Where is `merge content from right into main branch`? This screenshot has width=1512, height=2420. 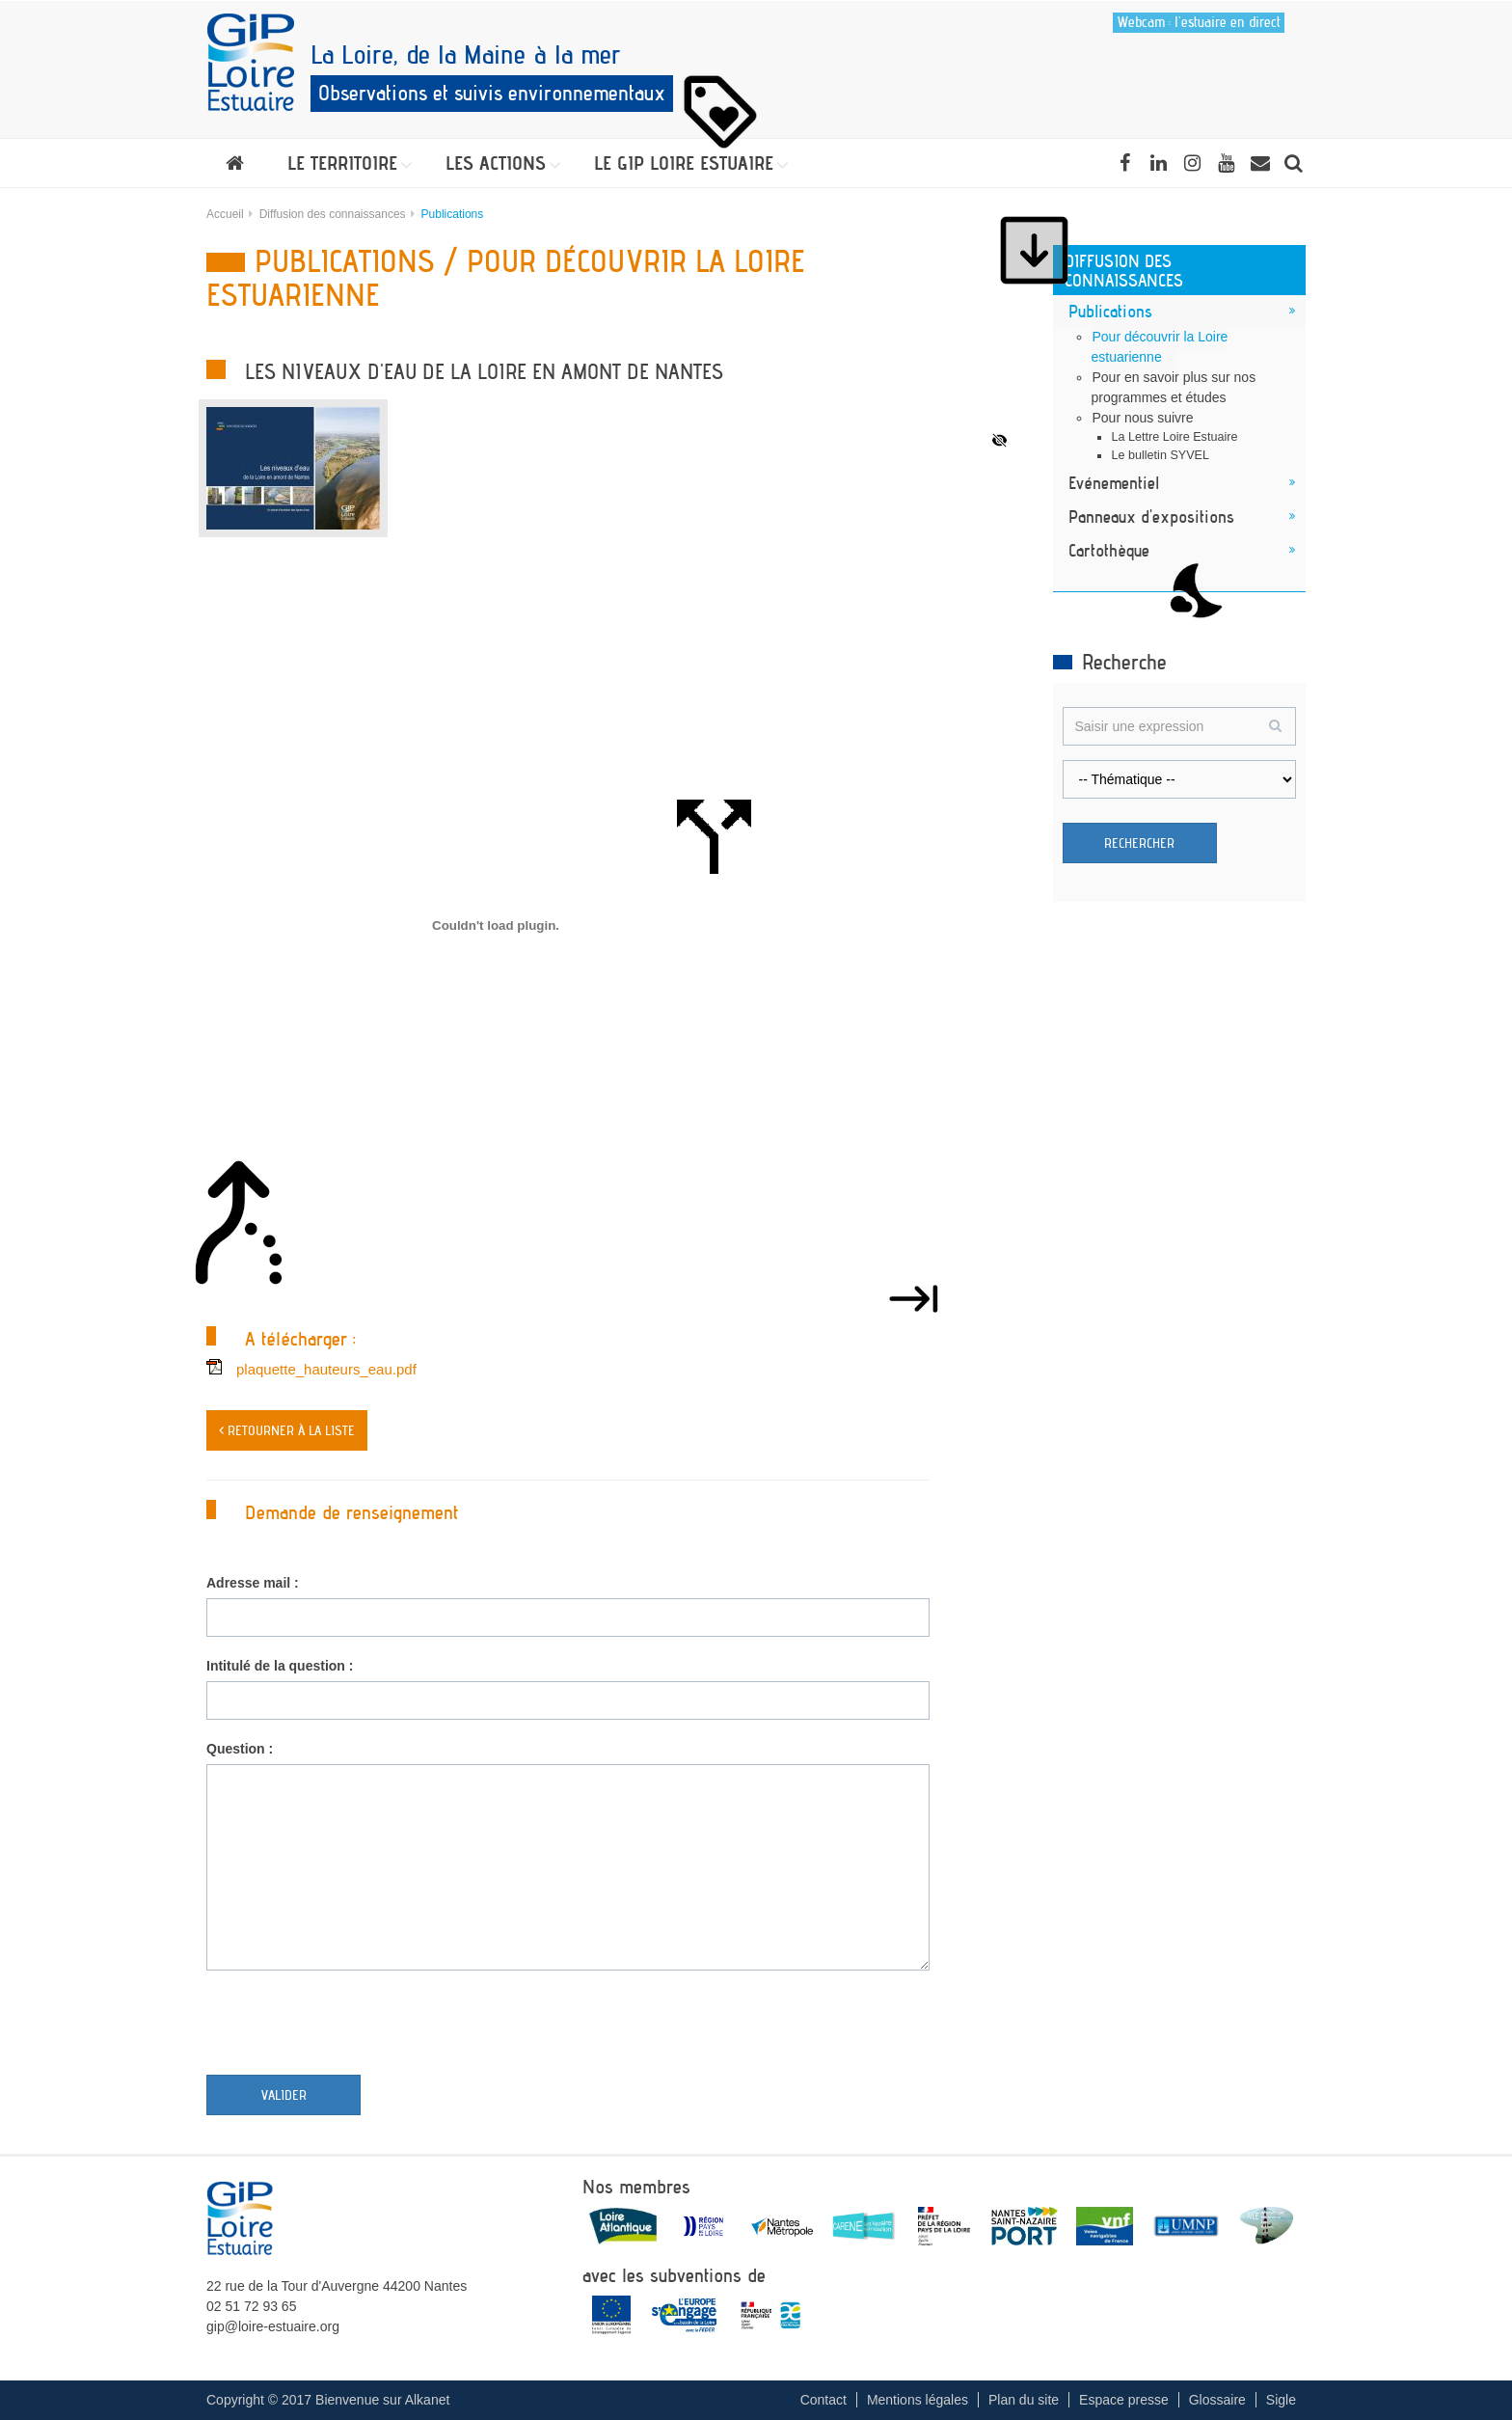 merge content from right into main branch is located at coordinates (238, 1222).